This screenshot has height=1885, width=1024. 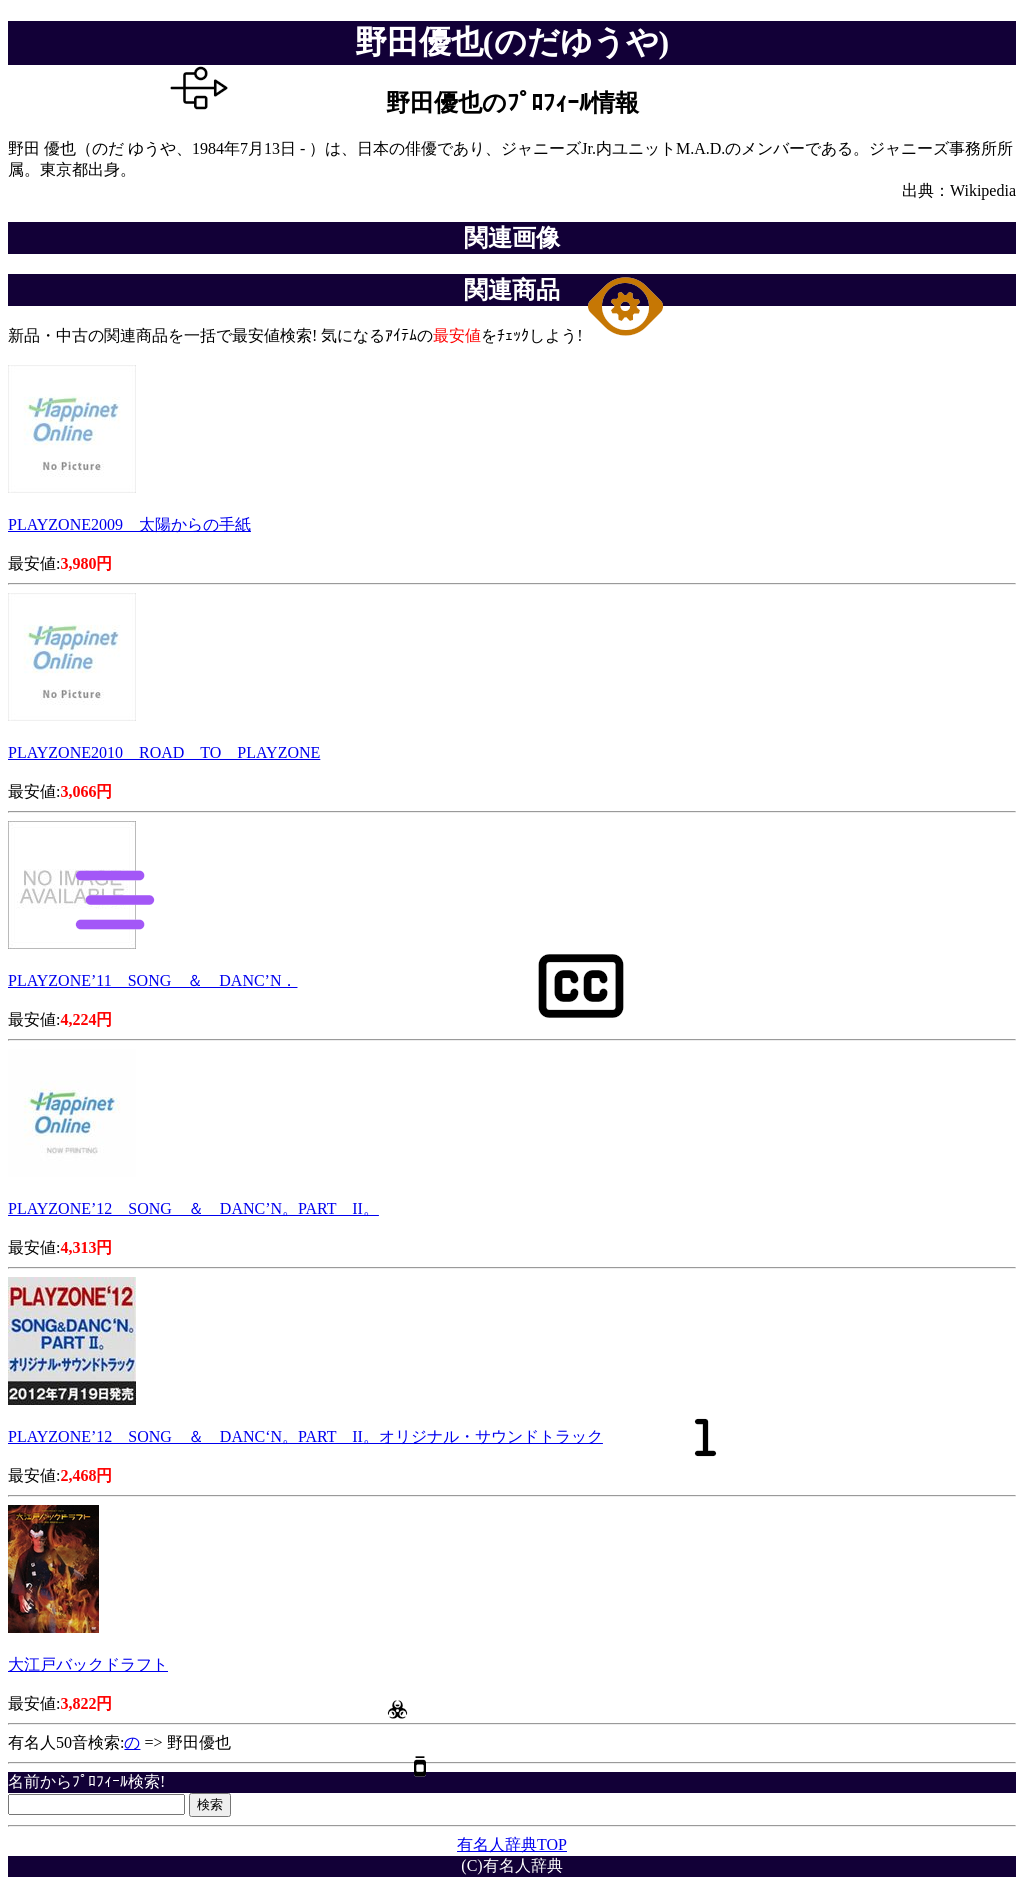 I want to click on indicates hazardous or dangerous content, so click(x=397, y=1709).